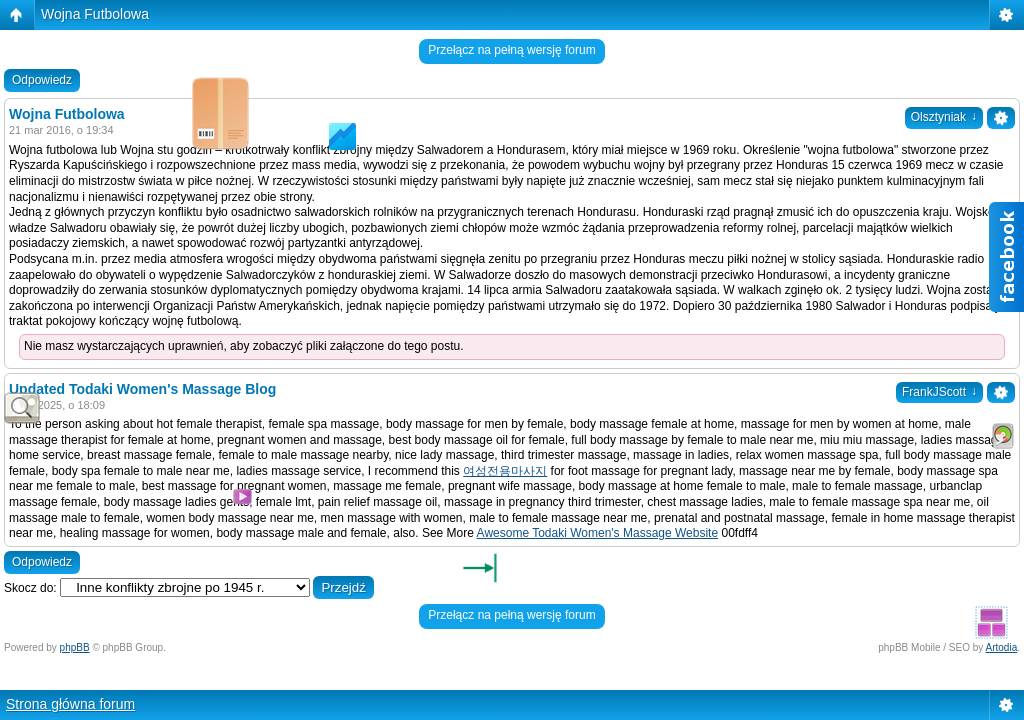 The width and height of the screenshot is (1024, 720). What do you see at coordinates (991, 622) in the screenshot?
I see `select all items in the current view` at bounding box center [991, 622].